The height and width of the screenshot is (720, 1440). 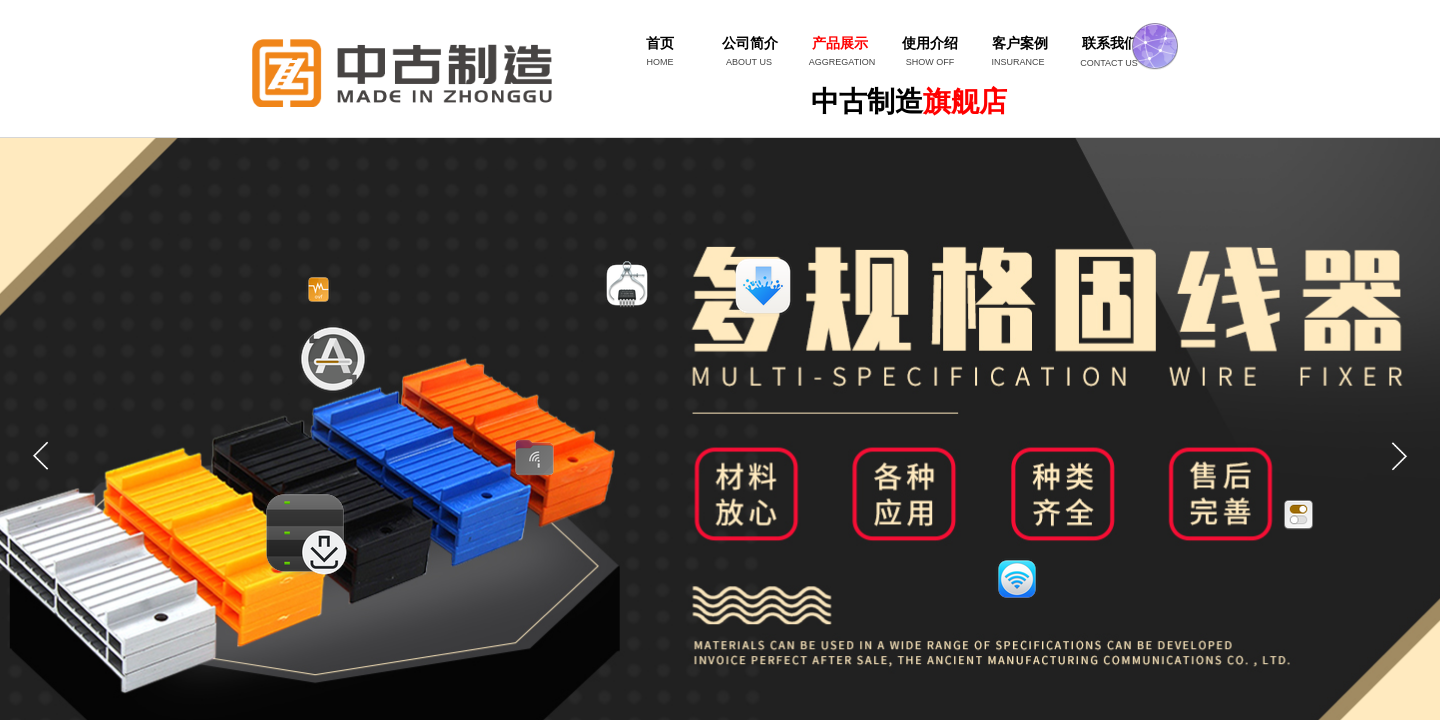 I want to click on access network and internet settings, so click(x=1155, y=46).